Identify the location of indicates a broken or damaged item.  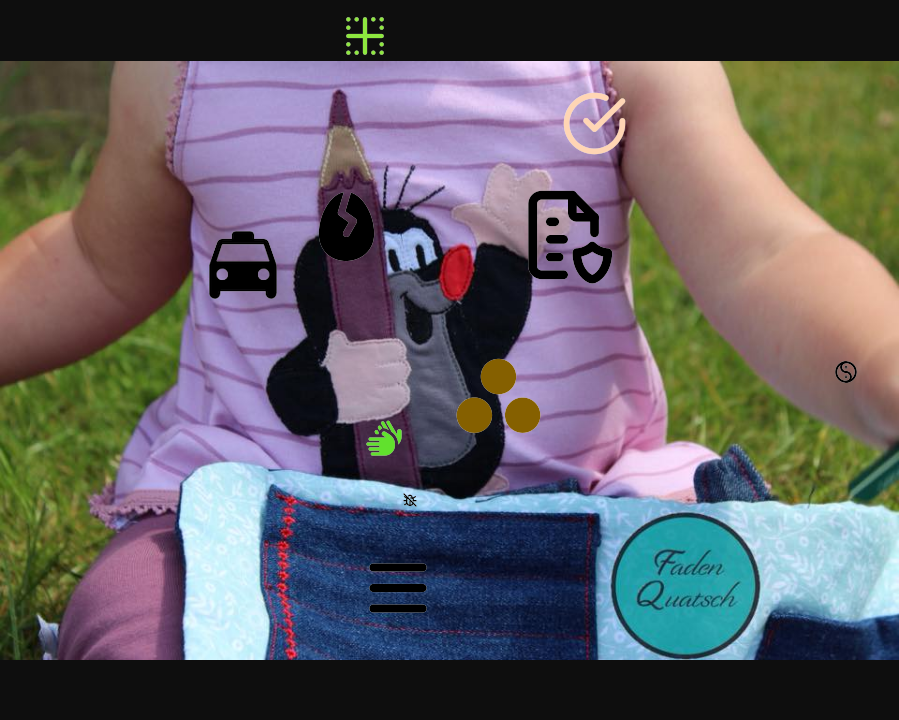
(346, 226).